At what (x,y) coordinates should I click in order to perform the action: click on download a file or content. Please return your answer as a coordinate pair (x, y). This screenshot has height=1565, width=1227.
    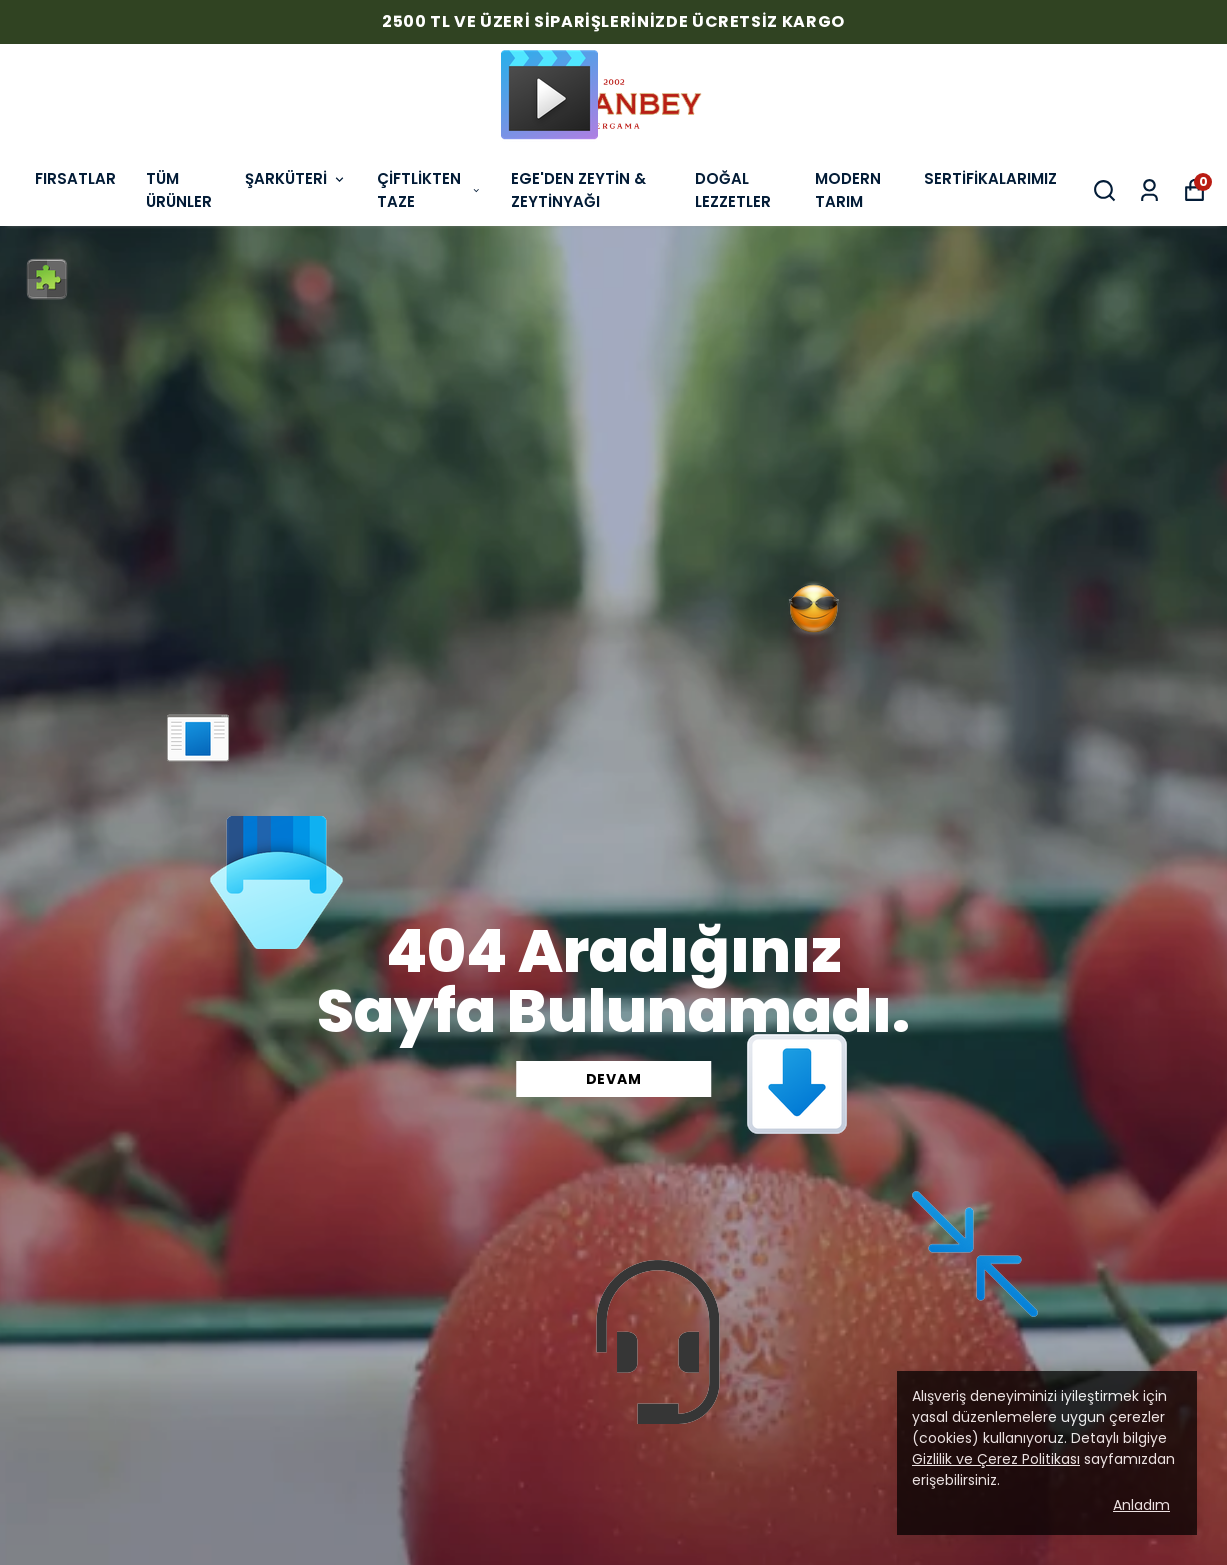
    Looking at the image, I should click on (797, 1084).